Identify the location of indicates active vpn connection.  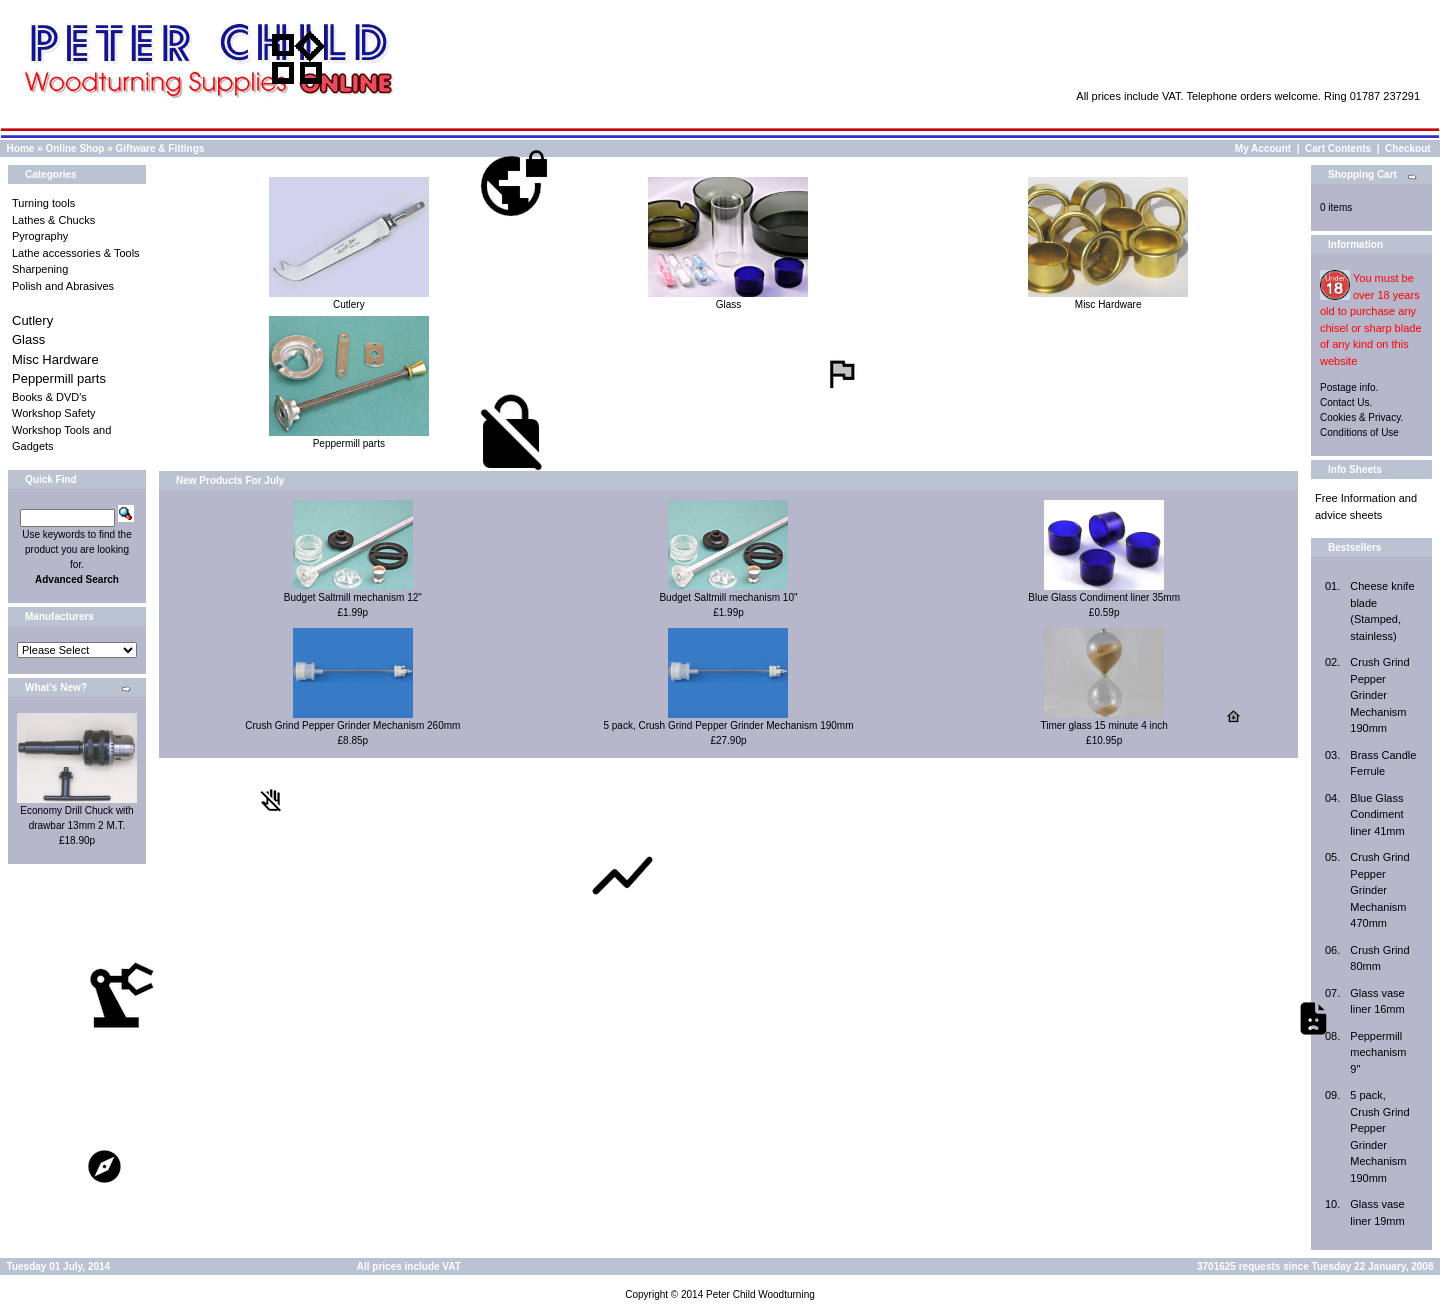
(514, 183).